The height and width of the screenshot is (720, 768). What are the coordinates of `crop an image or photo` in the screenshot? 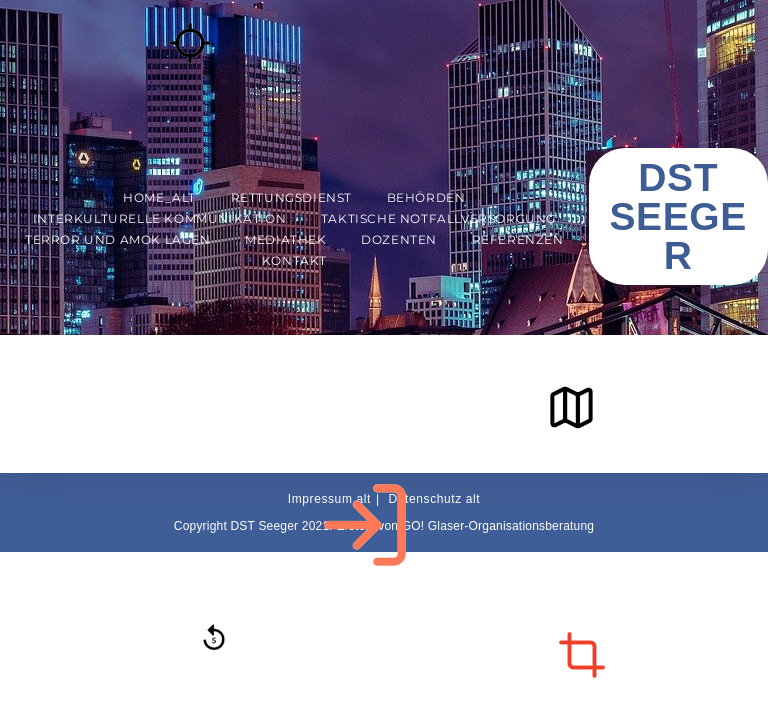 It's located at (582, 655).